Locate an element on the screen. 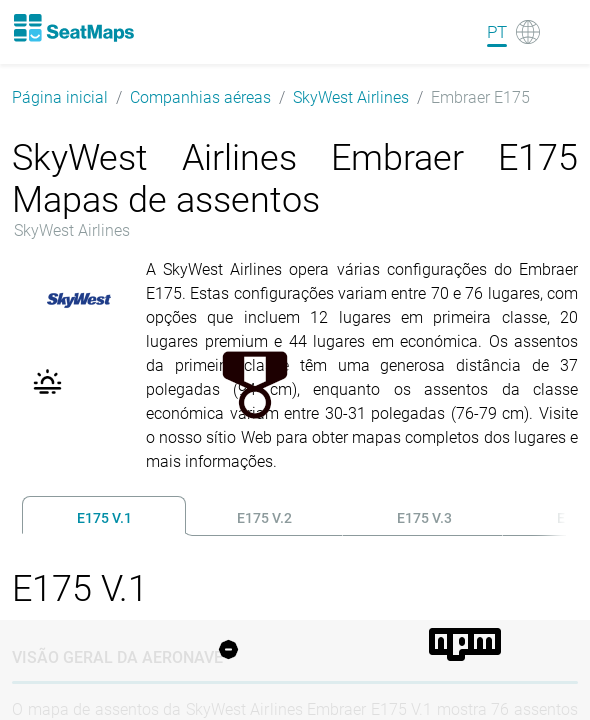 The image size is (590, 720). view achievements or awards is located at coordinates (255, 381).